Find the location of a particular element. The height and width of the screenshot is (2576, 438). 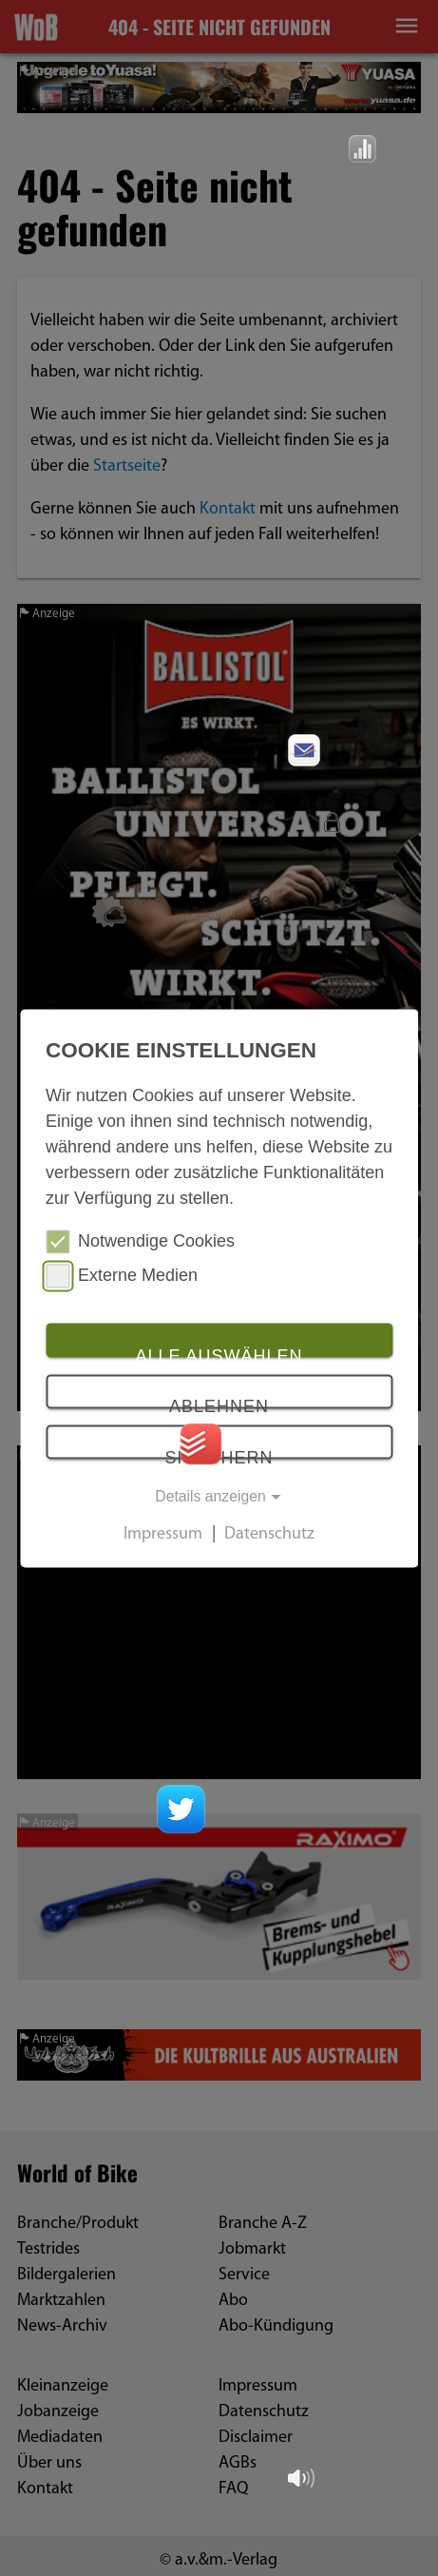

open numbers spreadsheet app is located at coordinates (362, 148).